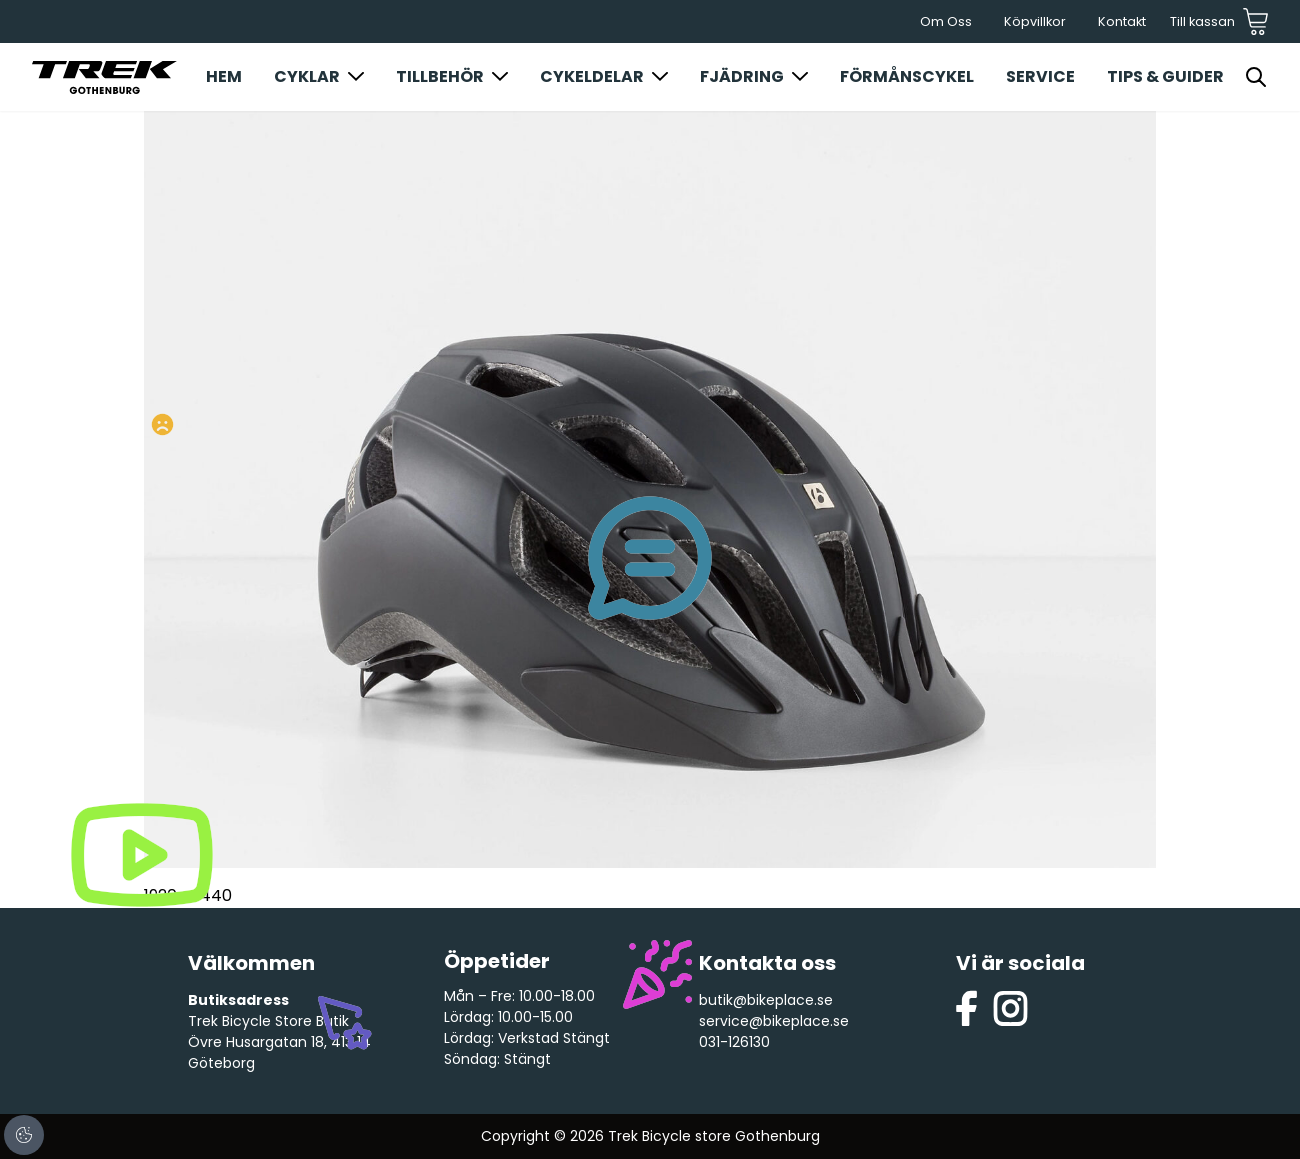 The height and width of the screenshot is (1159, 1300). I want to click on open youtube app, so click(142, 855).